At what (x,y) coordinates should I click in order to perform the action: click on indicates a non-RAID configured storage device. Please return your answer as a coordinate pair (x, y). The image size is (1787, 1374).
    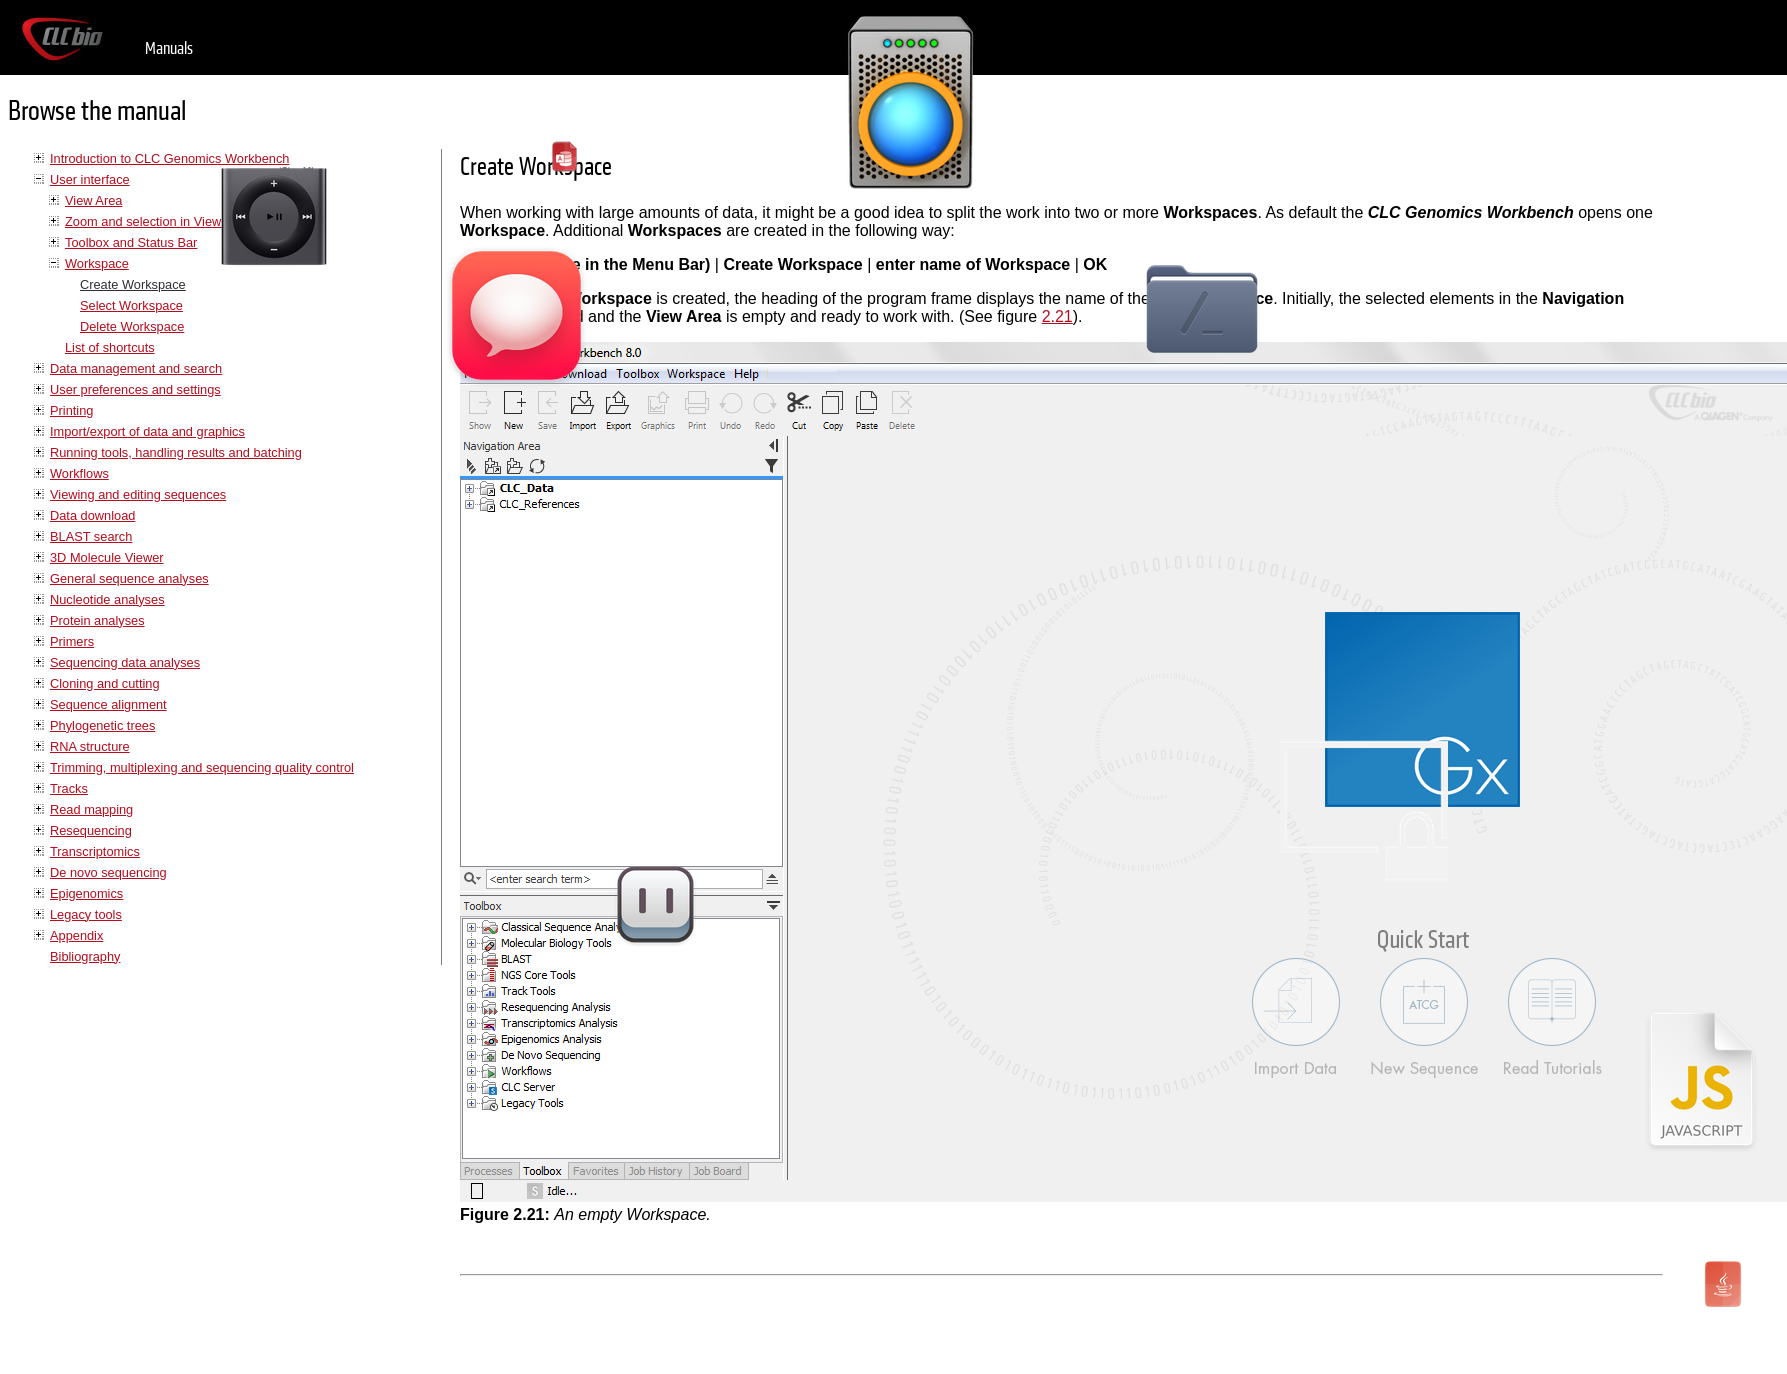
    Looking at the image, I should click on (911, 103).